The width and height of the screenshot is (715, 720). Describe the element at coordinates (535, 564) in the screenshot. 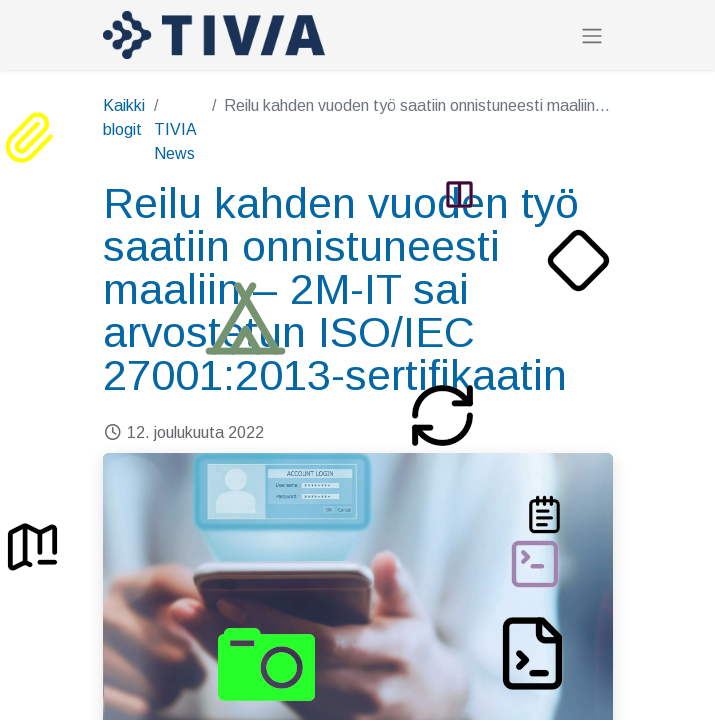

I see `open terminal or command line interface` at that location.